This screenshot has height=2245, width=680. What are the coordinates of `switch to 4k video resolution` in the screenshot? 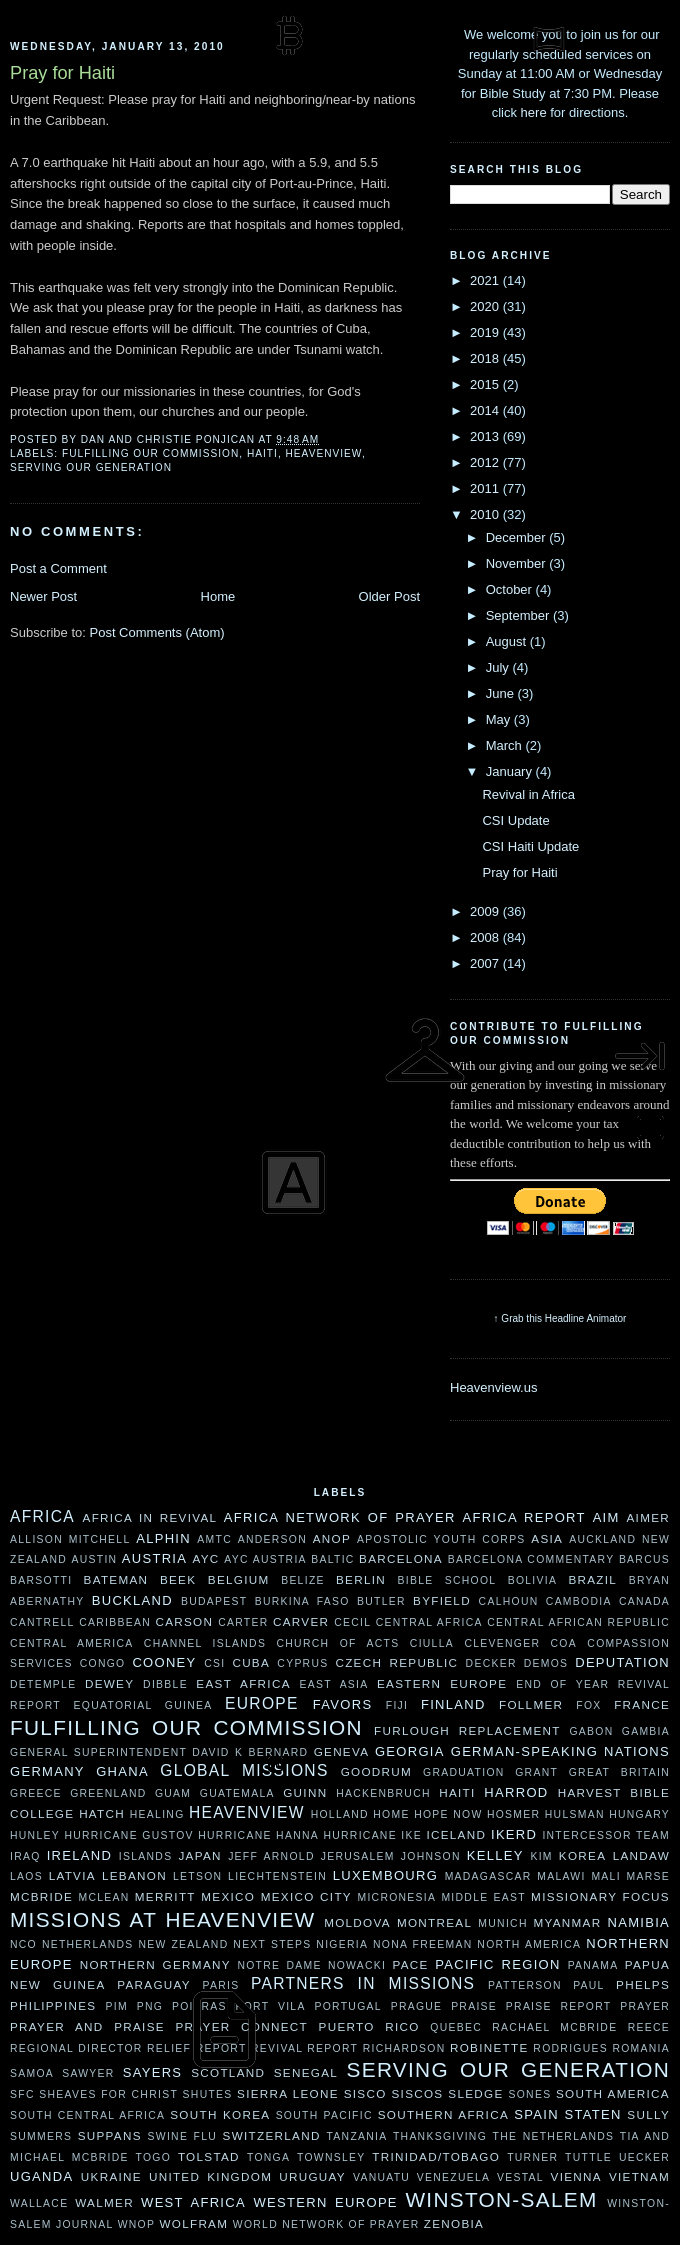 It's located at (275, 1764).